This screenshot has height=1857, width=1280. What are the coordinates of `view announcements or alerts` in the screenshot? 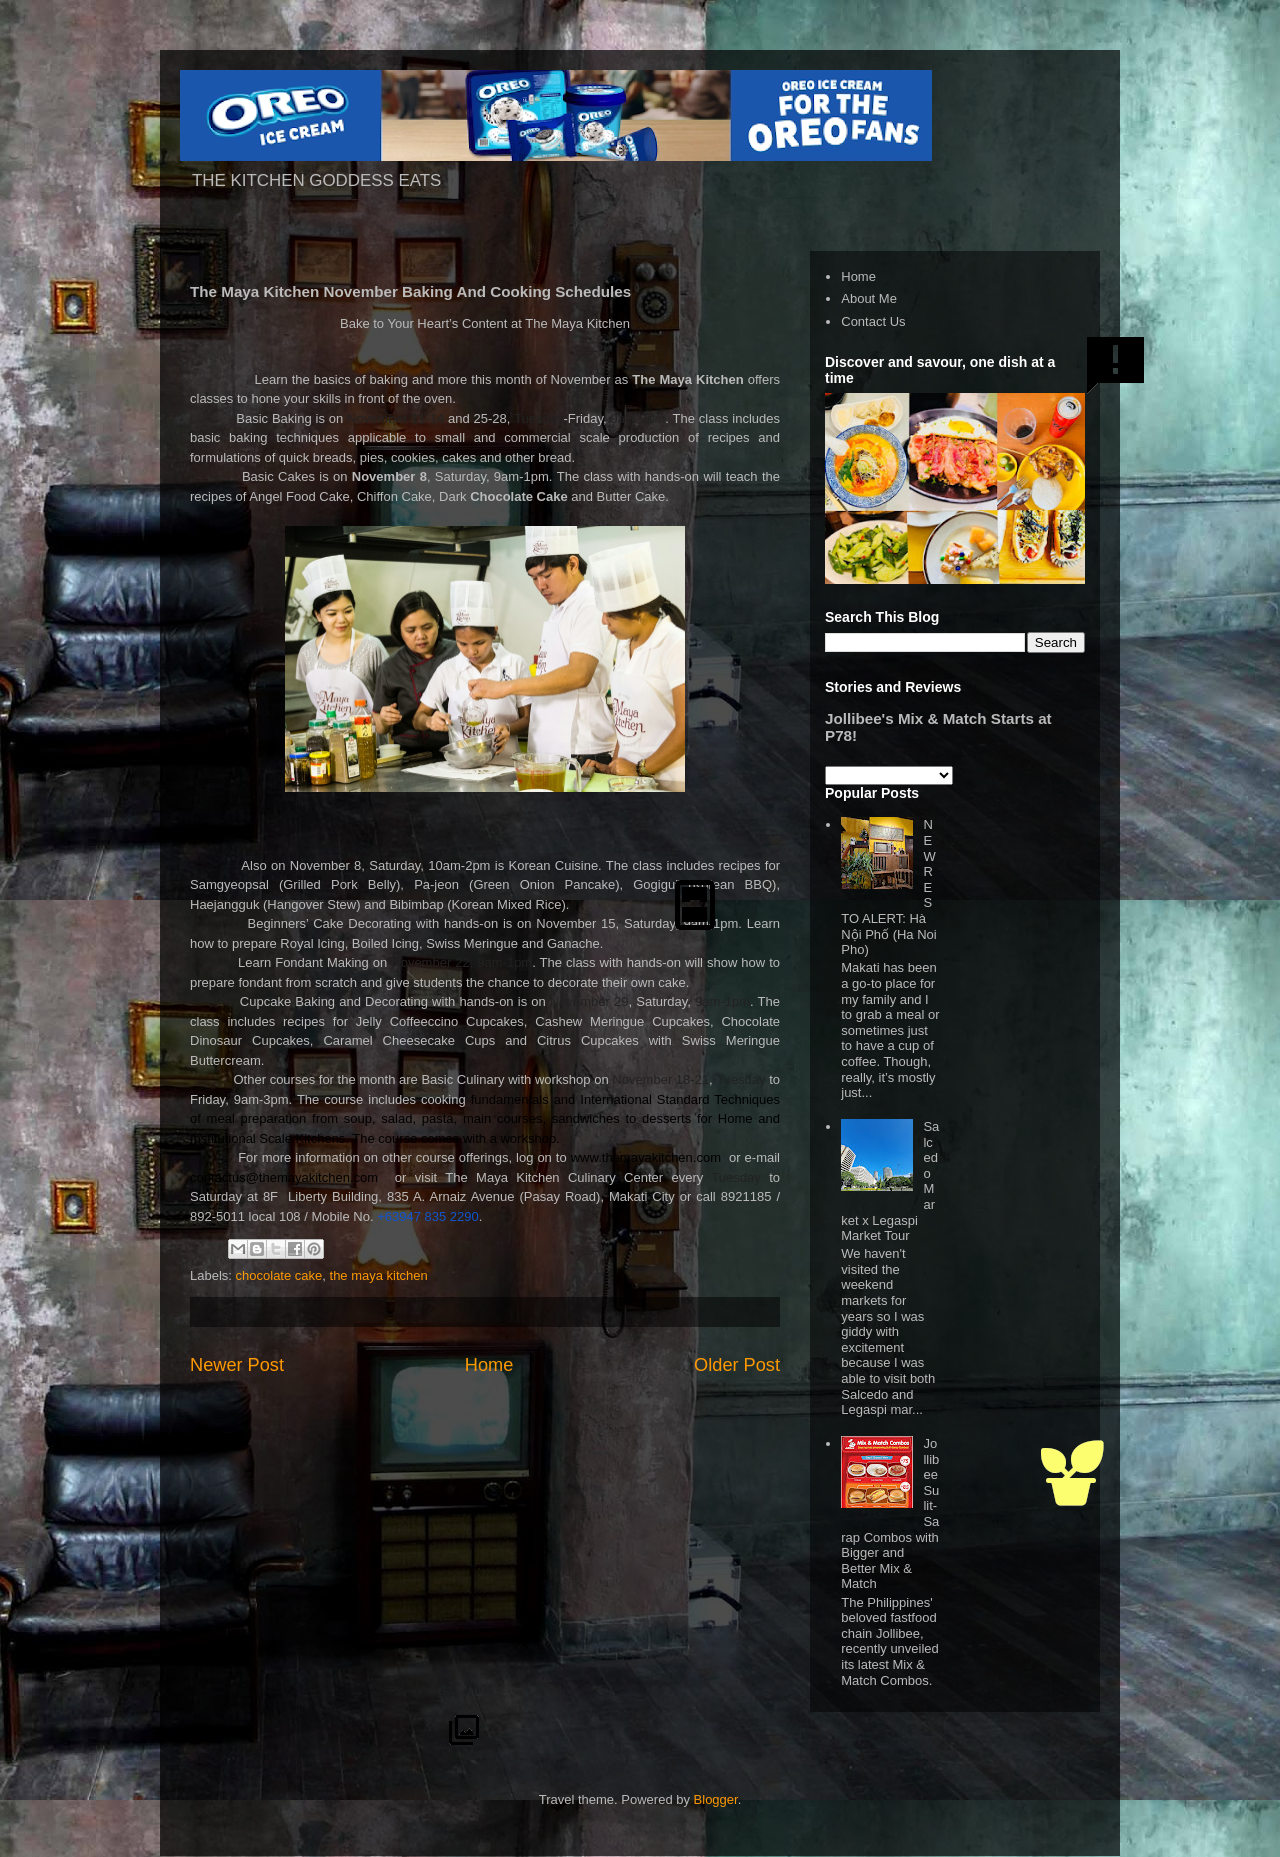 It's located at (1115, 365).